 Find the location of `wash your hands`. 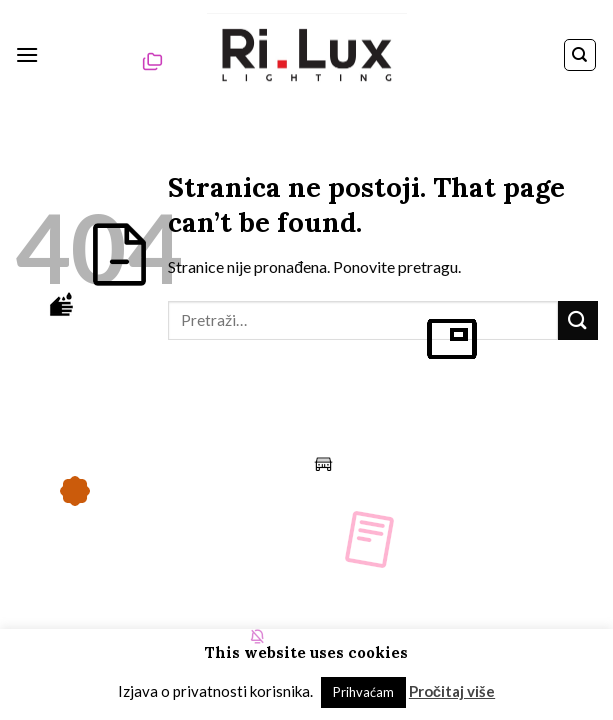

wash your hands is located at coordinates (62, 304).